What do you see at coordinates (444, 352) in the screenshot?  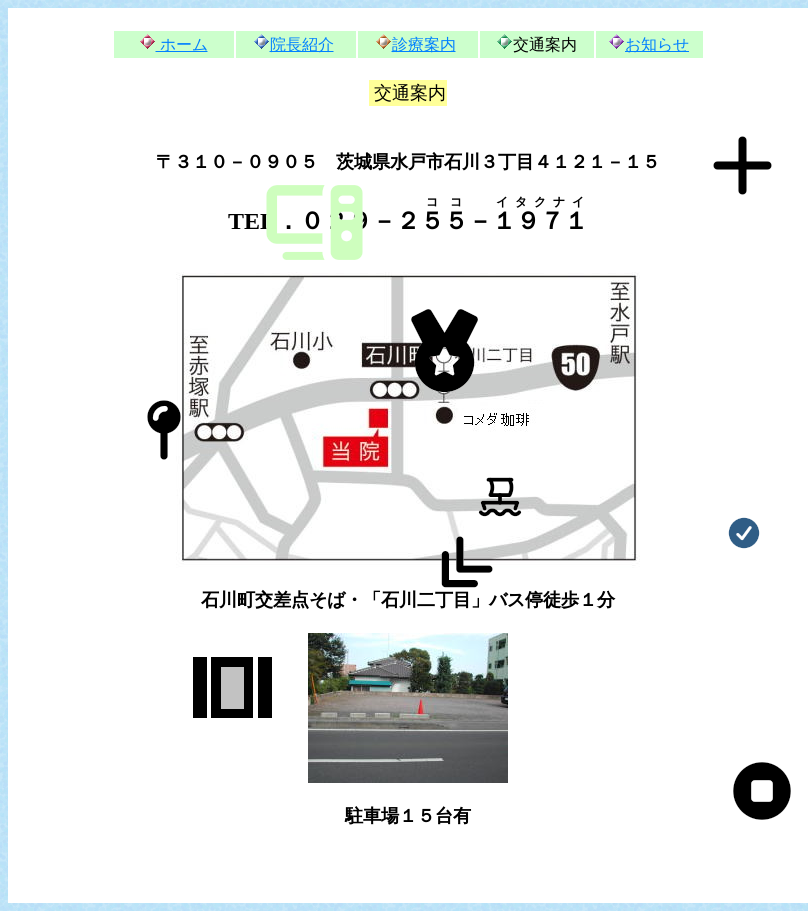 I see `view achievements or awards` at bounding box center [444, 352].